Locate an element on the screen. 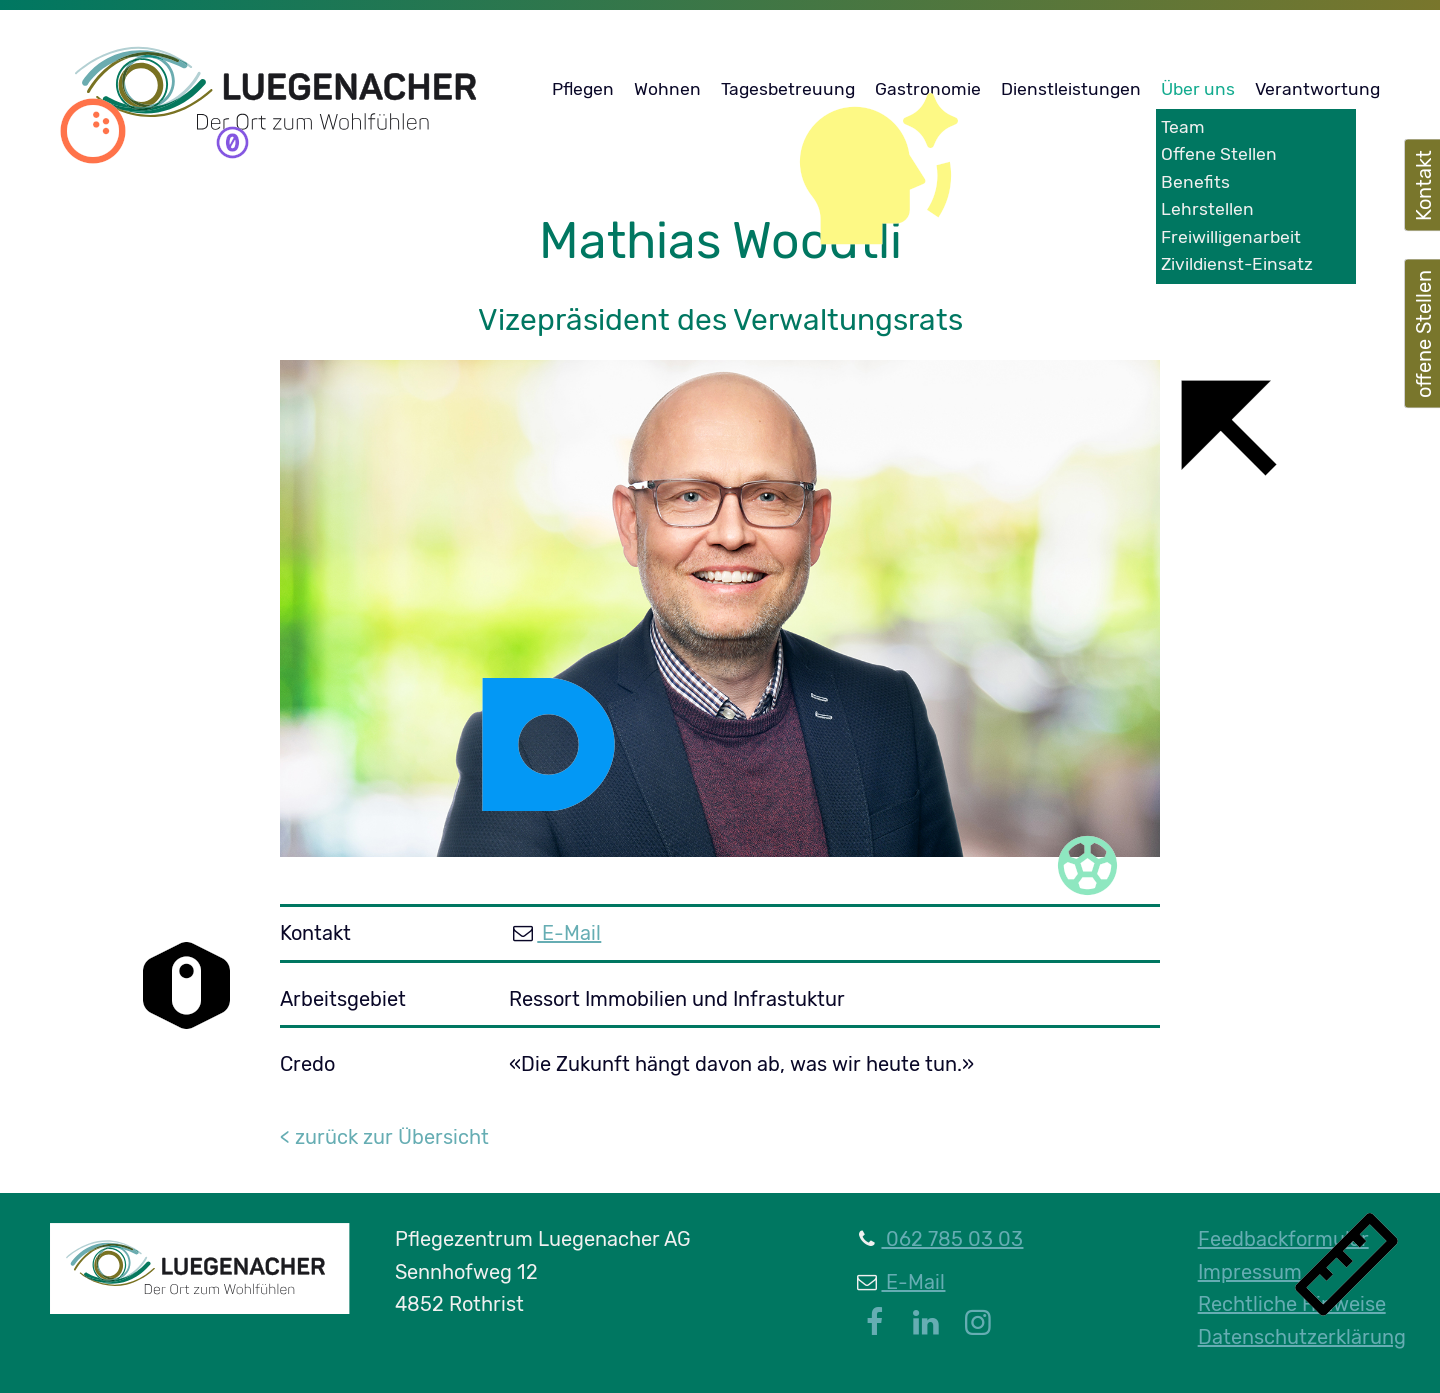 Image resolution: width=1440 pixels, height=1393 pixels. access football or soccer content is located at coordinates (1087, 865).